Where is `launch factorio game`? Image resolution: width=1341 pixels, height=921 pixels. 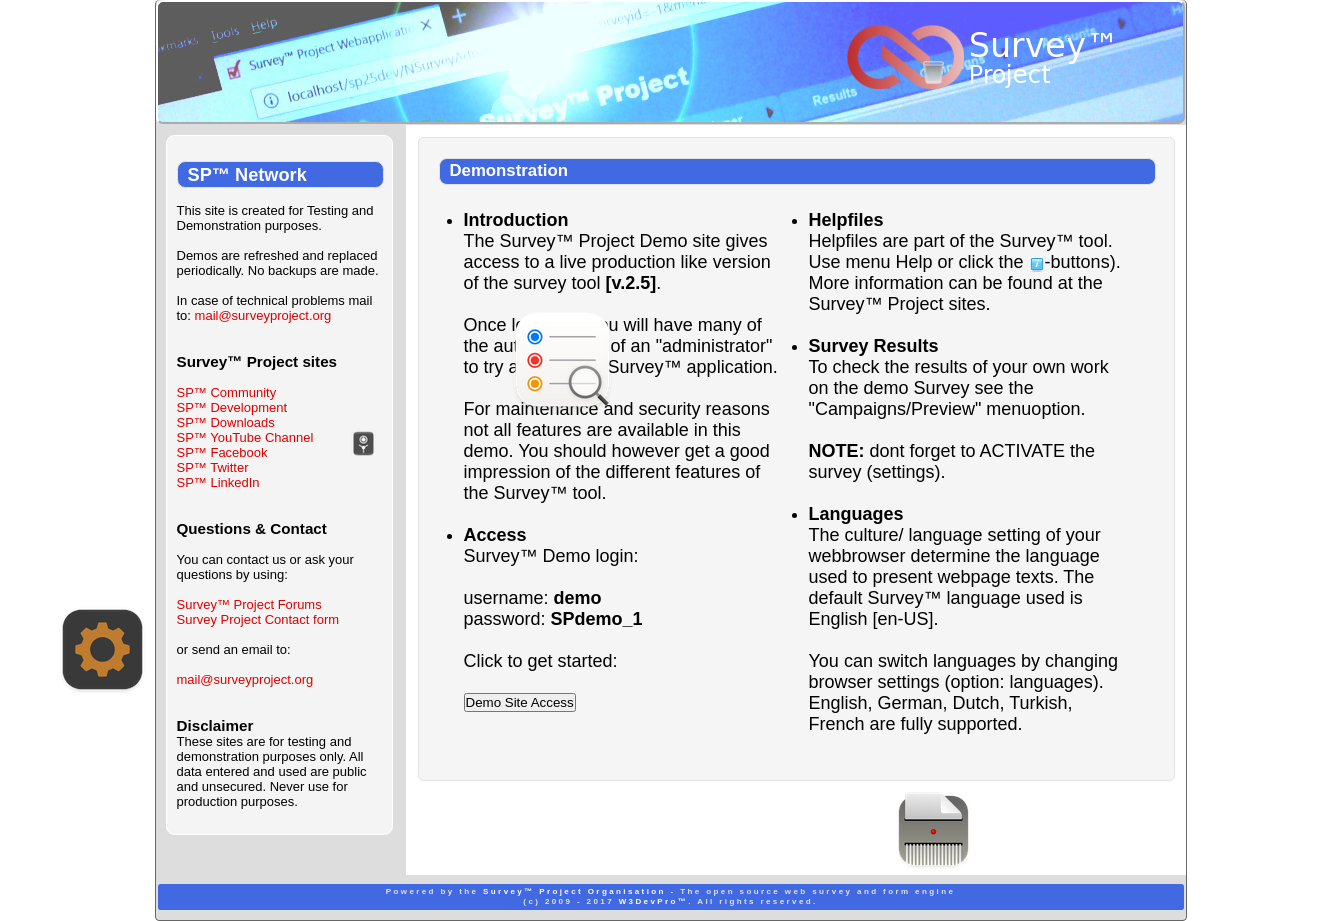
launch factorio game is located at coordinates (102, 649).